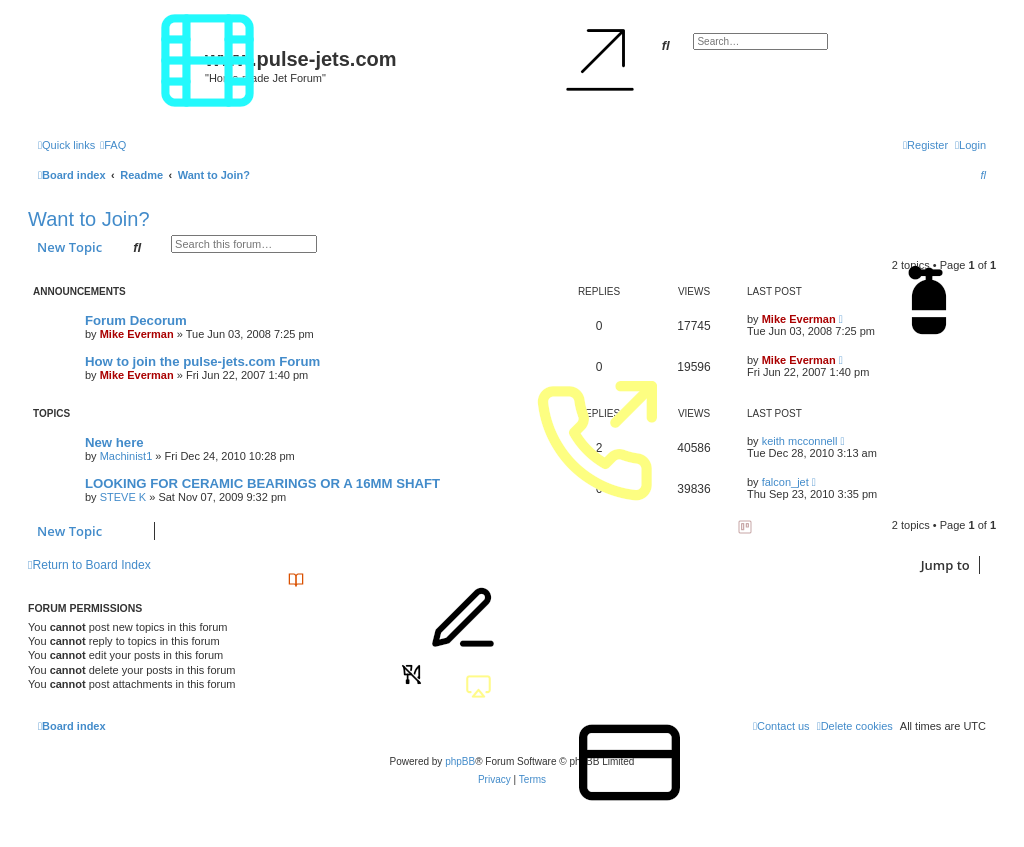  What do you see at coordinates (296, 580) in the screenshot?
I see `open reading mode or e-reader` at bounding box center [296, 580].